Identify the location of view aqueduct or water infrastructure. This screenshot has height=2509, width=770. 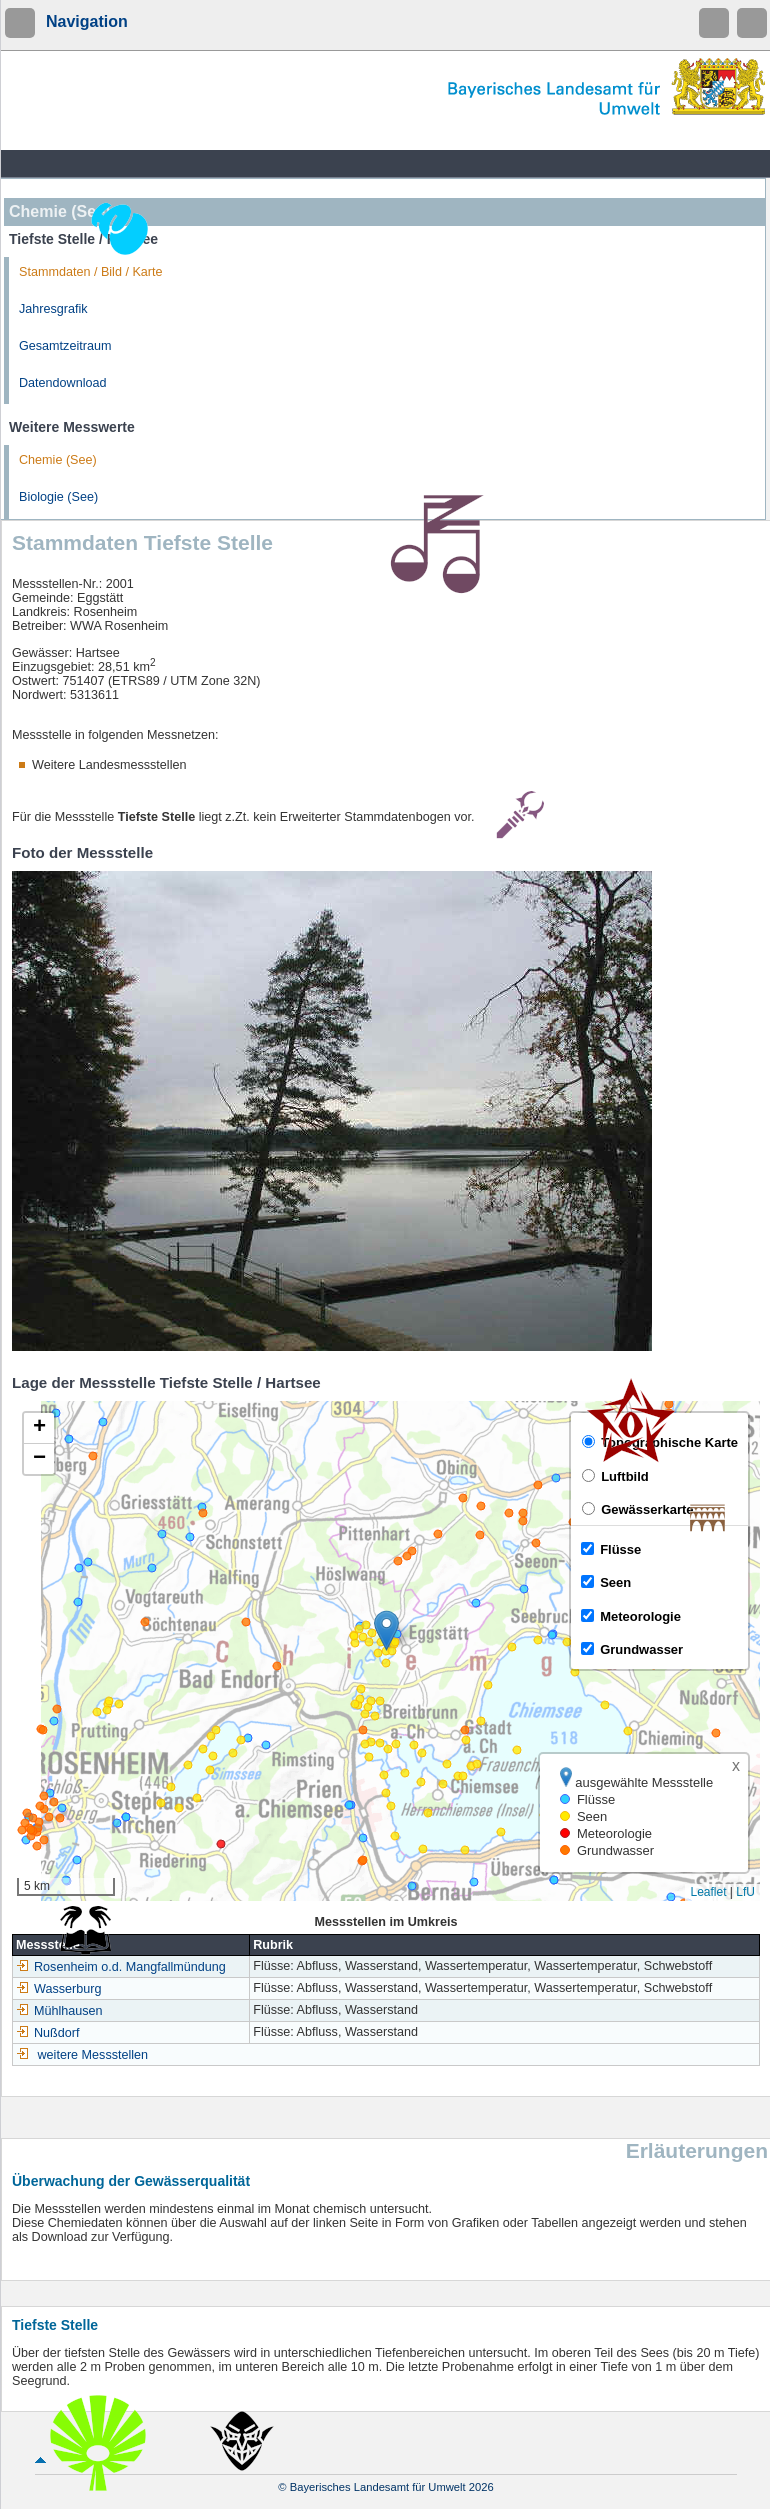
(707, 1514).